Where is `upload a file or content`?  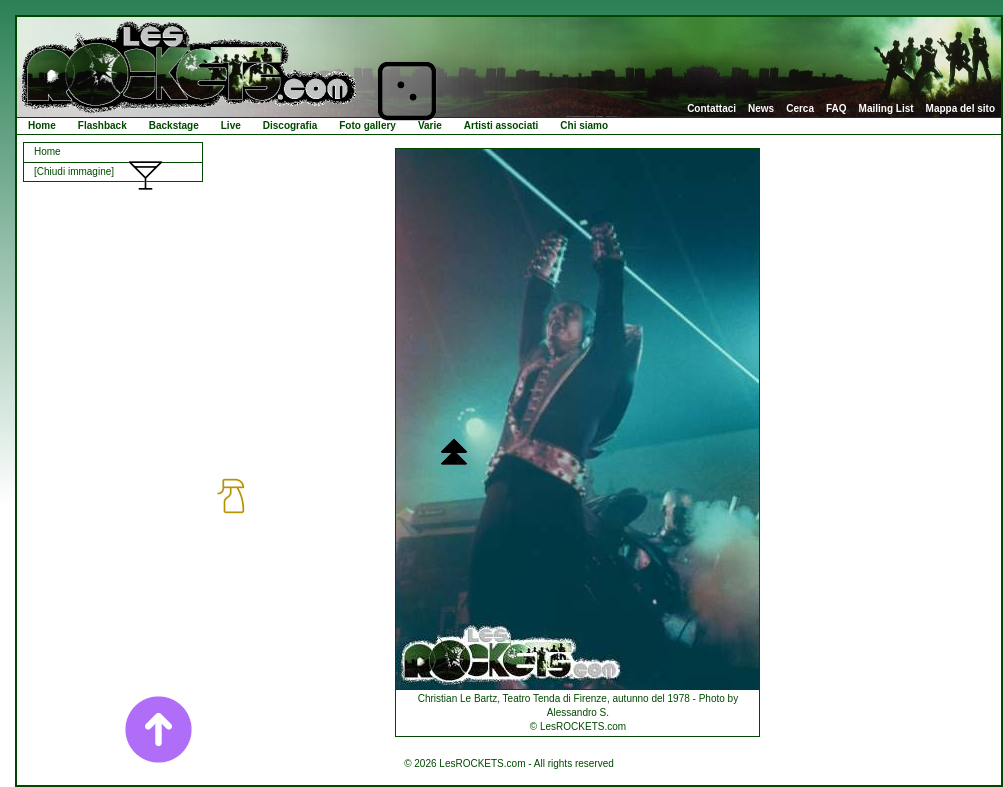 upload a file or content is located at coordinates (158, 729).